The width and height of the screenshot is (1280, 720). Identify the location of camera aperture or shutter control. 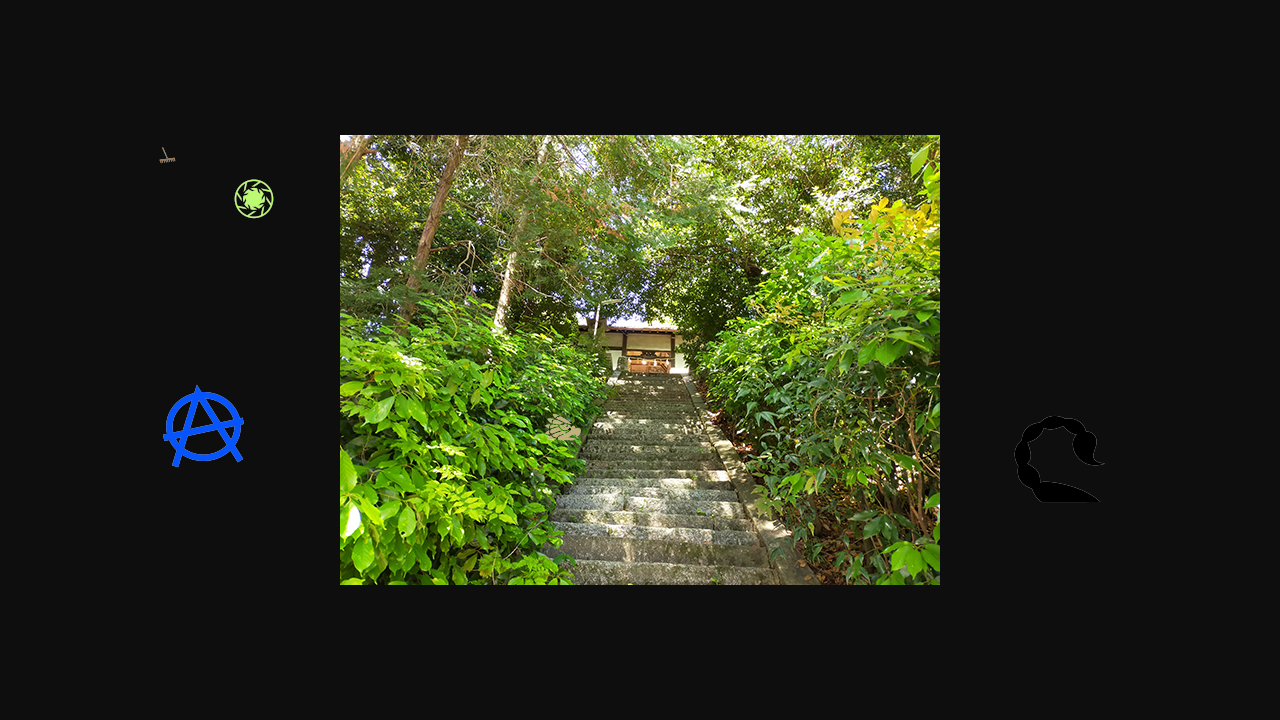
(254, 199).